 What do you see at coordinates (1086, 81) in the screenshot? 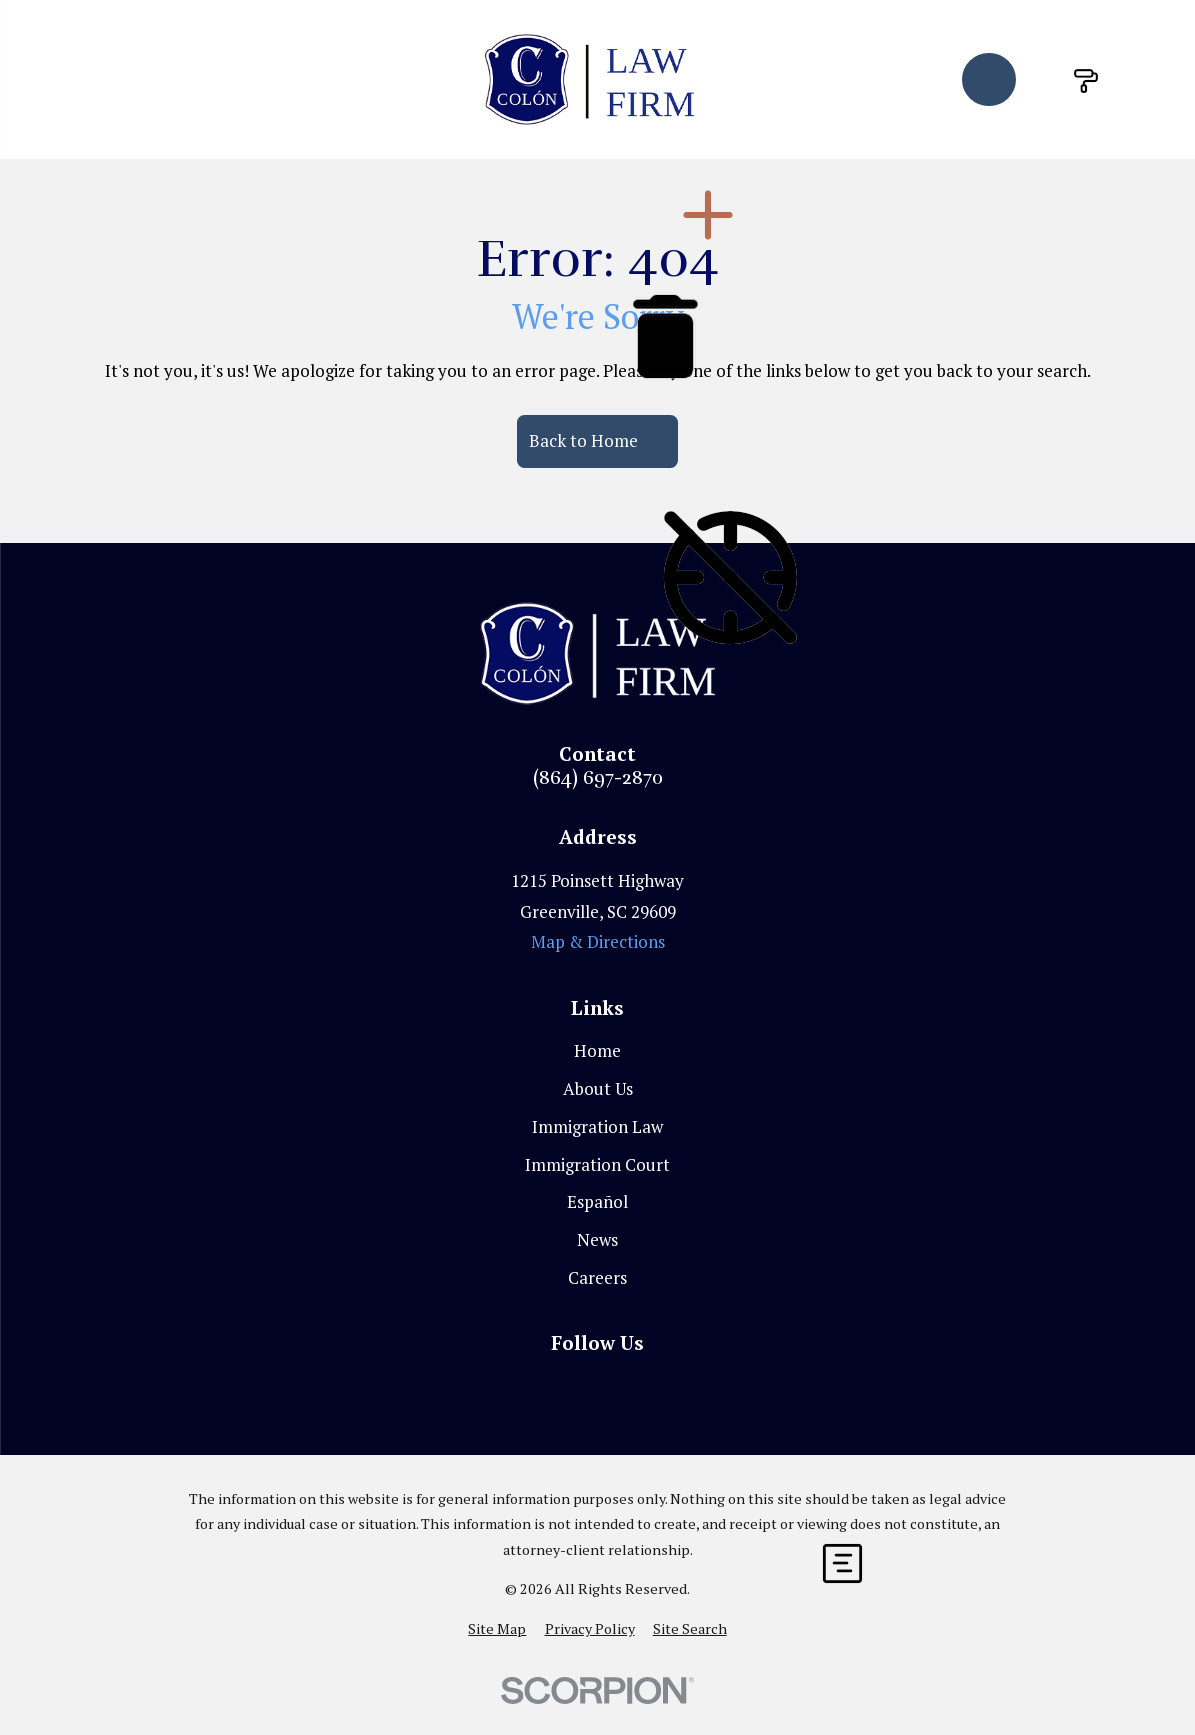
I see `customize theme or appearance settings` at bounding box center [1086, 81].